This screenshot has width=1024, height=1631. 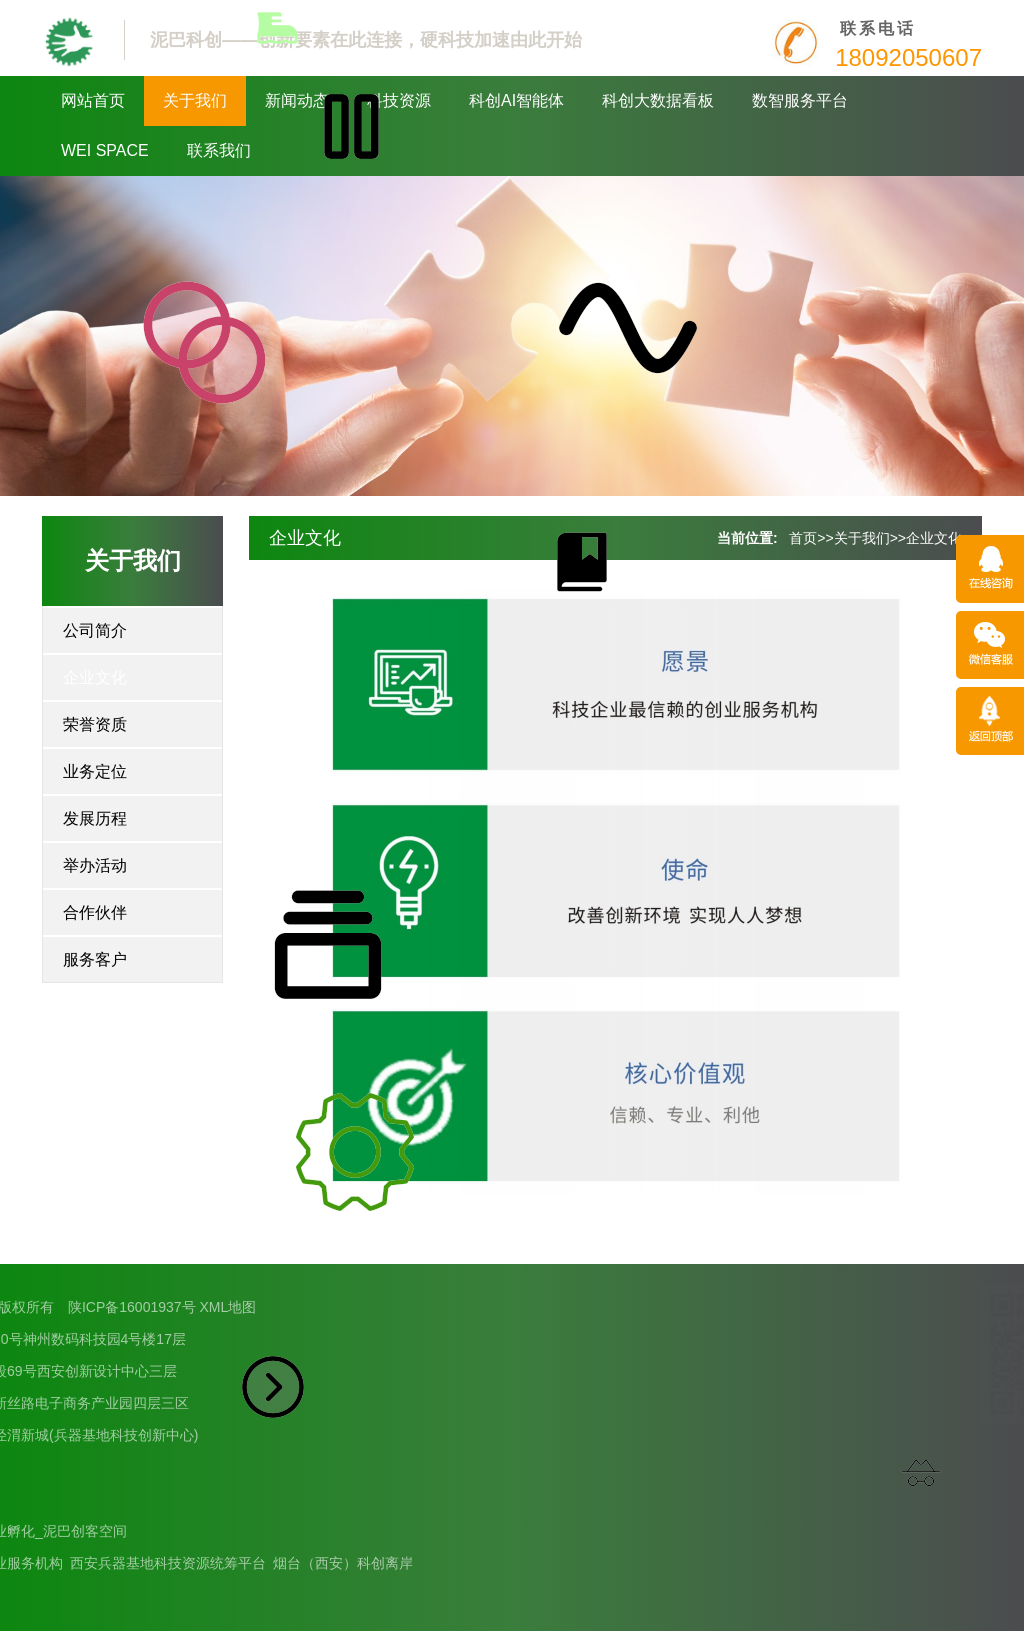 What do you see at coordinates (582, 562) in the screenshot?
I see `access your bookmarked reading list` at bounding box center [582, 562].